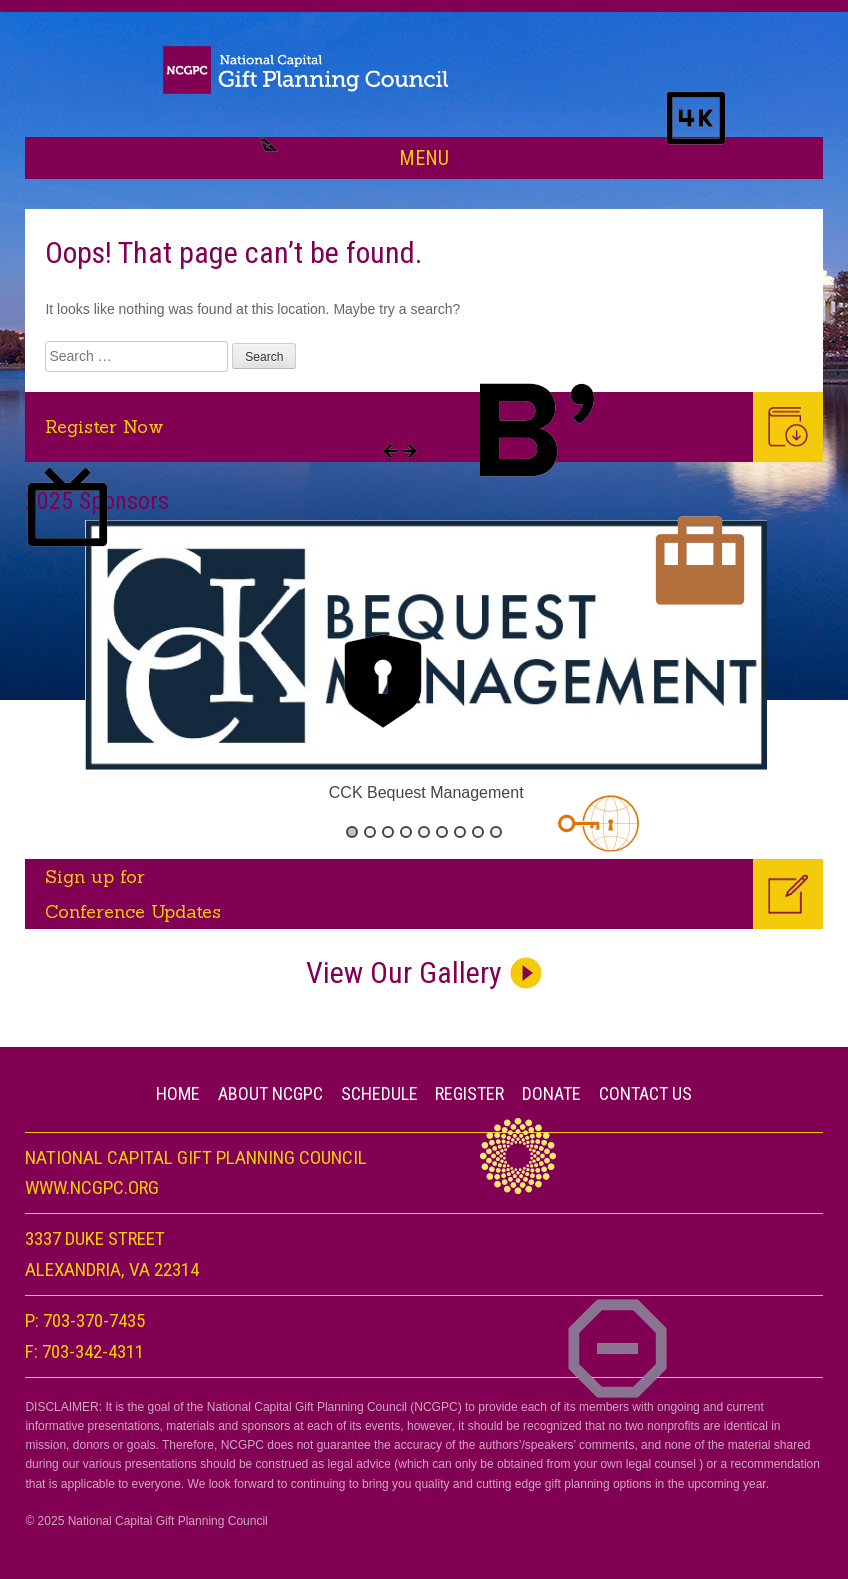 Image resolution: width=848 pixels, height=1579 pixels. I want to click on indicates spam or blocked content, so click(617, 1348).